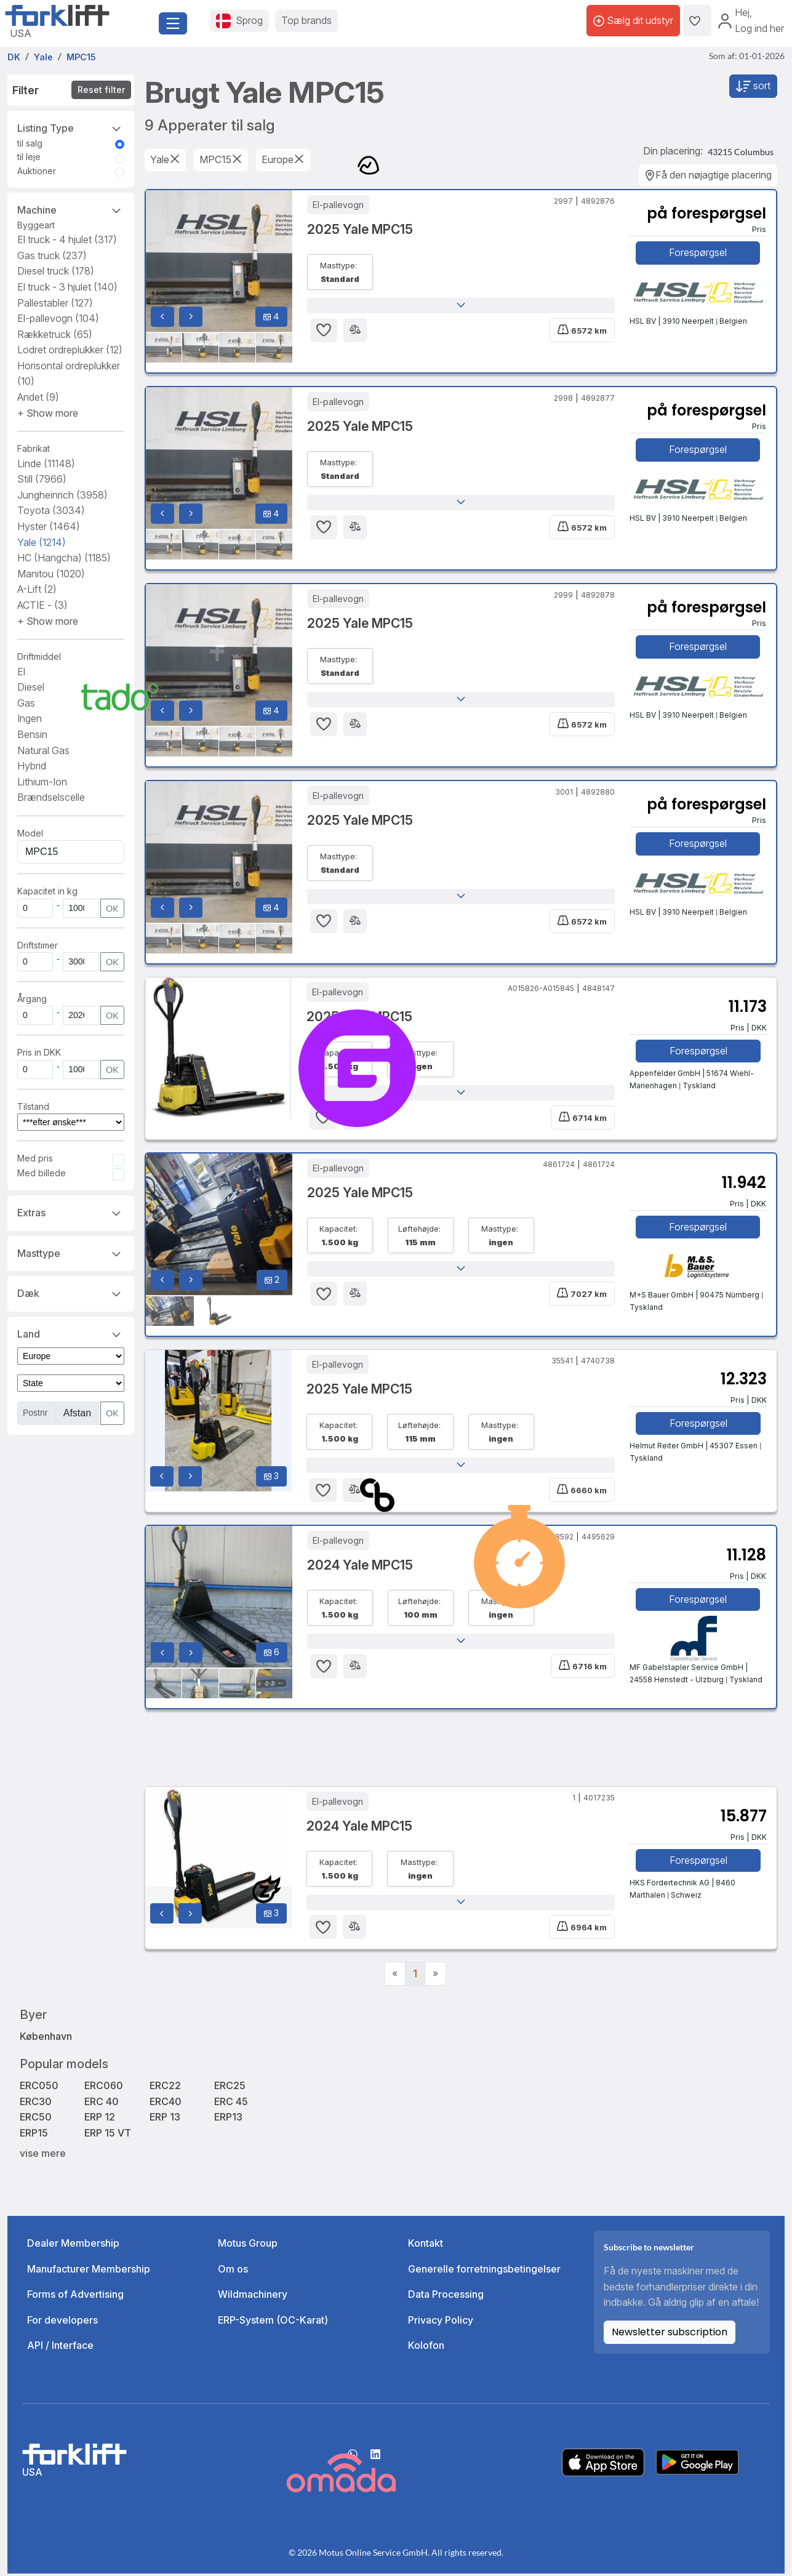  Describe the element at coordinates (357, 1068) in the screenshot. I see `open gitee repository` at that location.